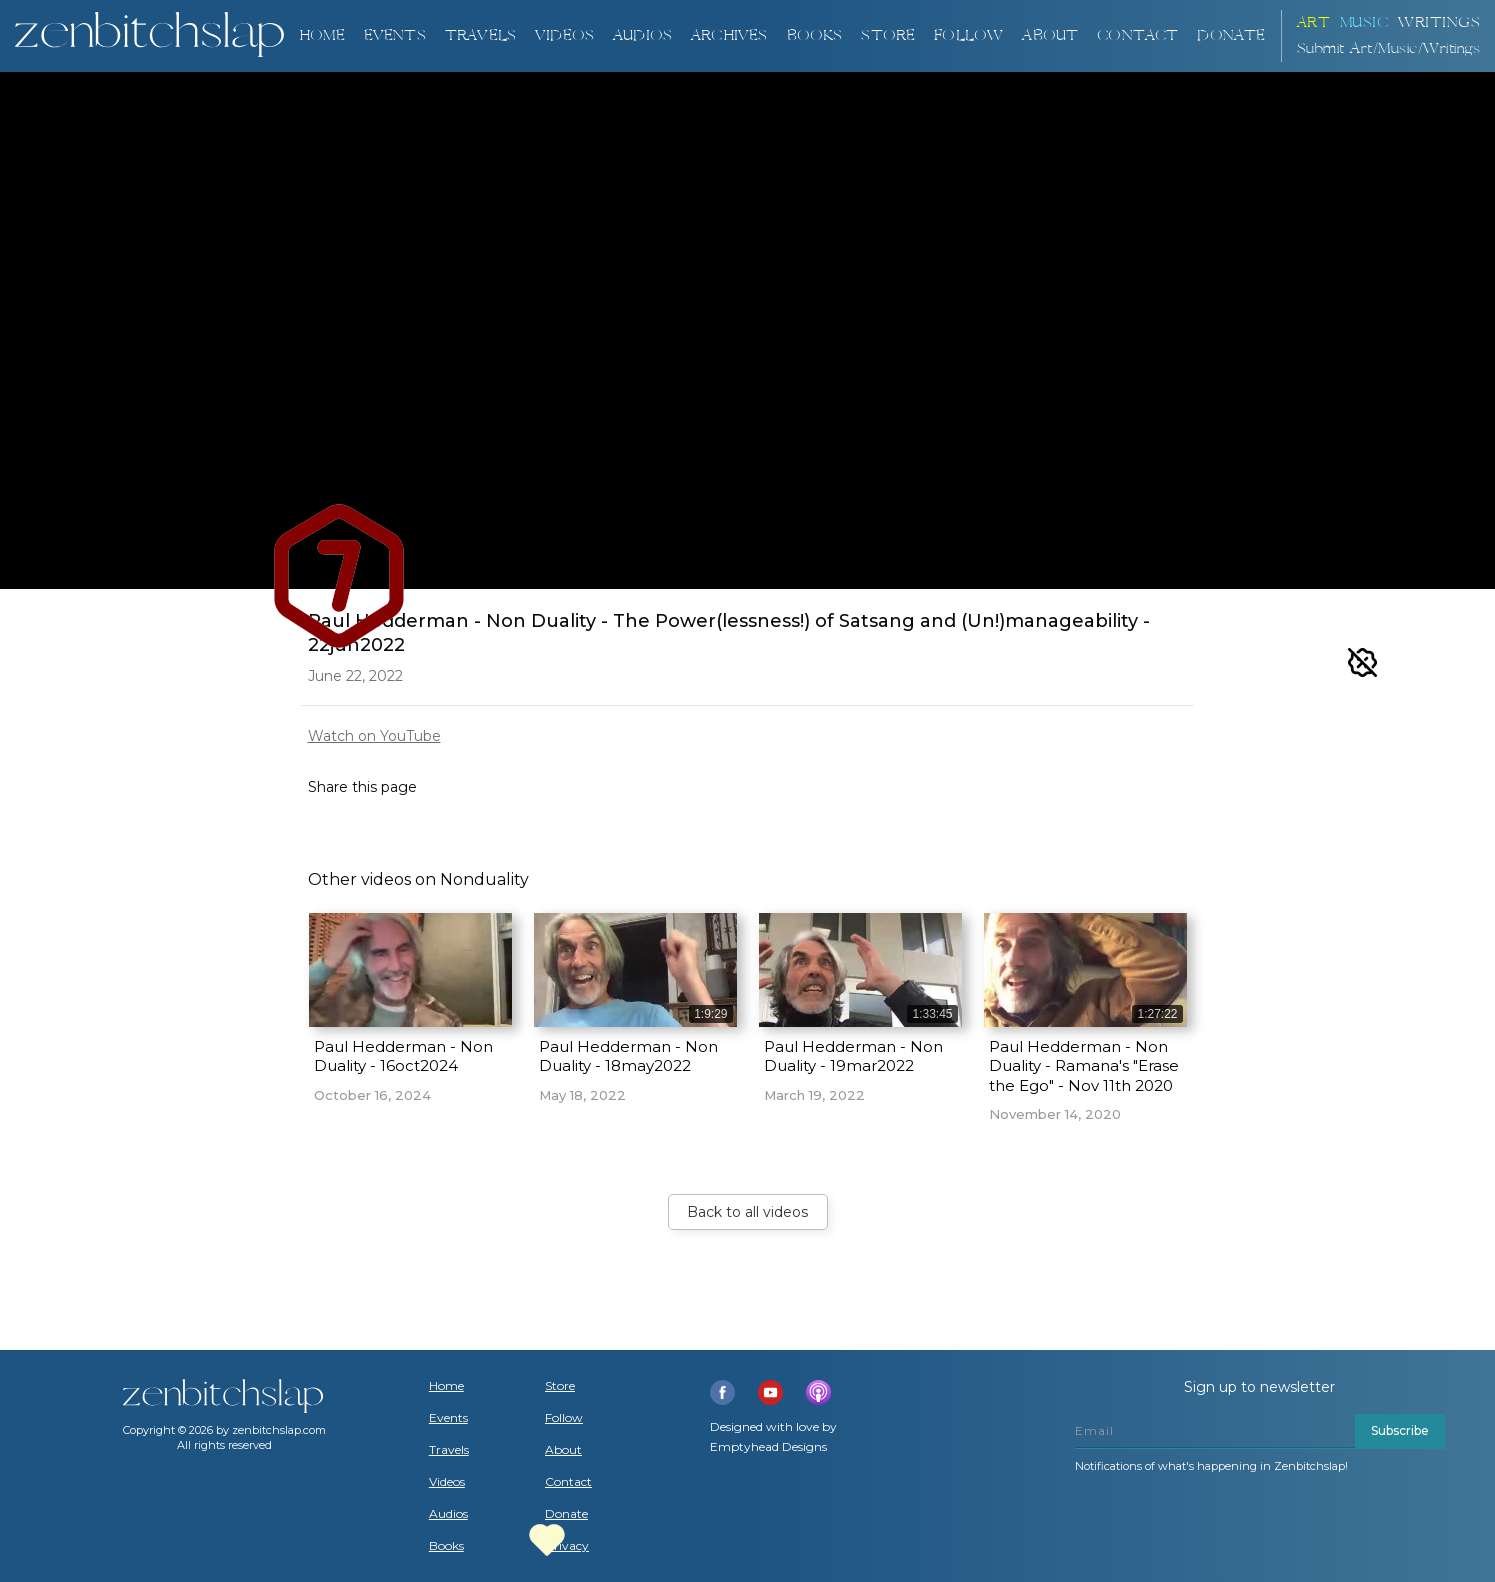 This screenshot has width=1495, height=1582. Describe the element at coordinates (1362, 662) in the screenshot. I see `indicates no discount available` at that location.